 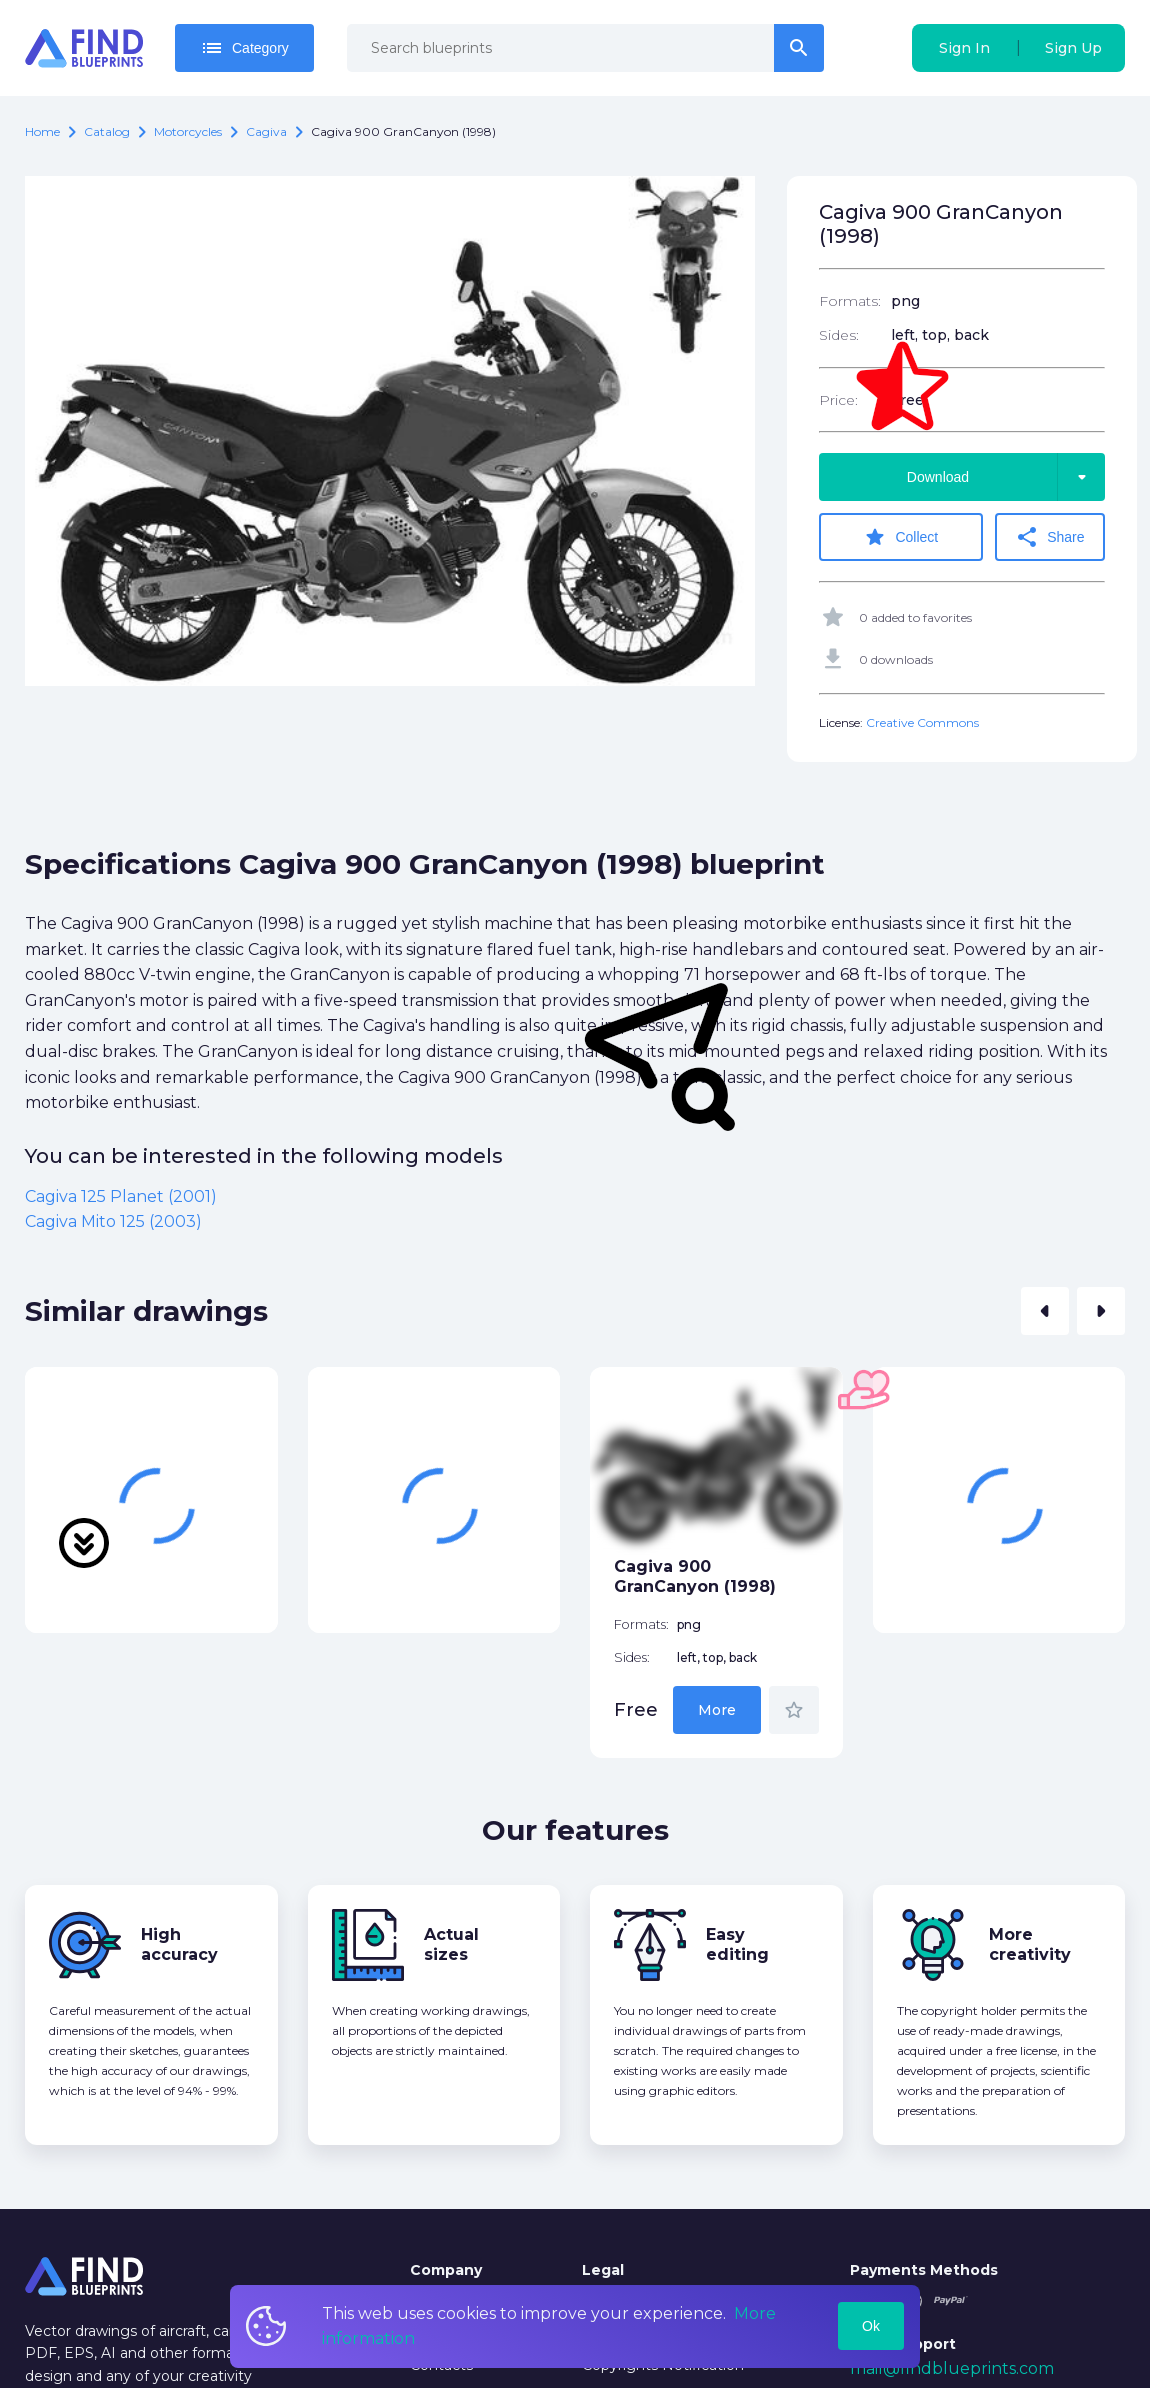 What do you see at coordinates (865, 1390) in the screenshot?
I see `donate or give to charity` at bounding box center [865, 1390].